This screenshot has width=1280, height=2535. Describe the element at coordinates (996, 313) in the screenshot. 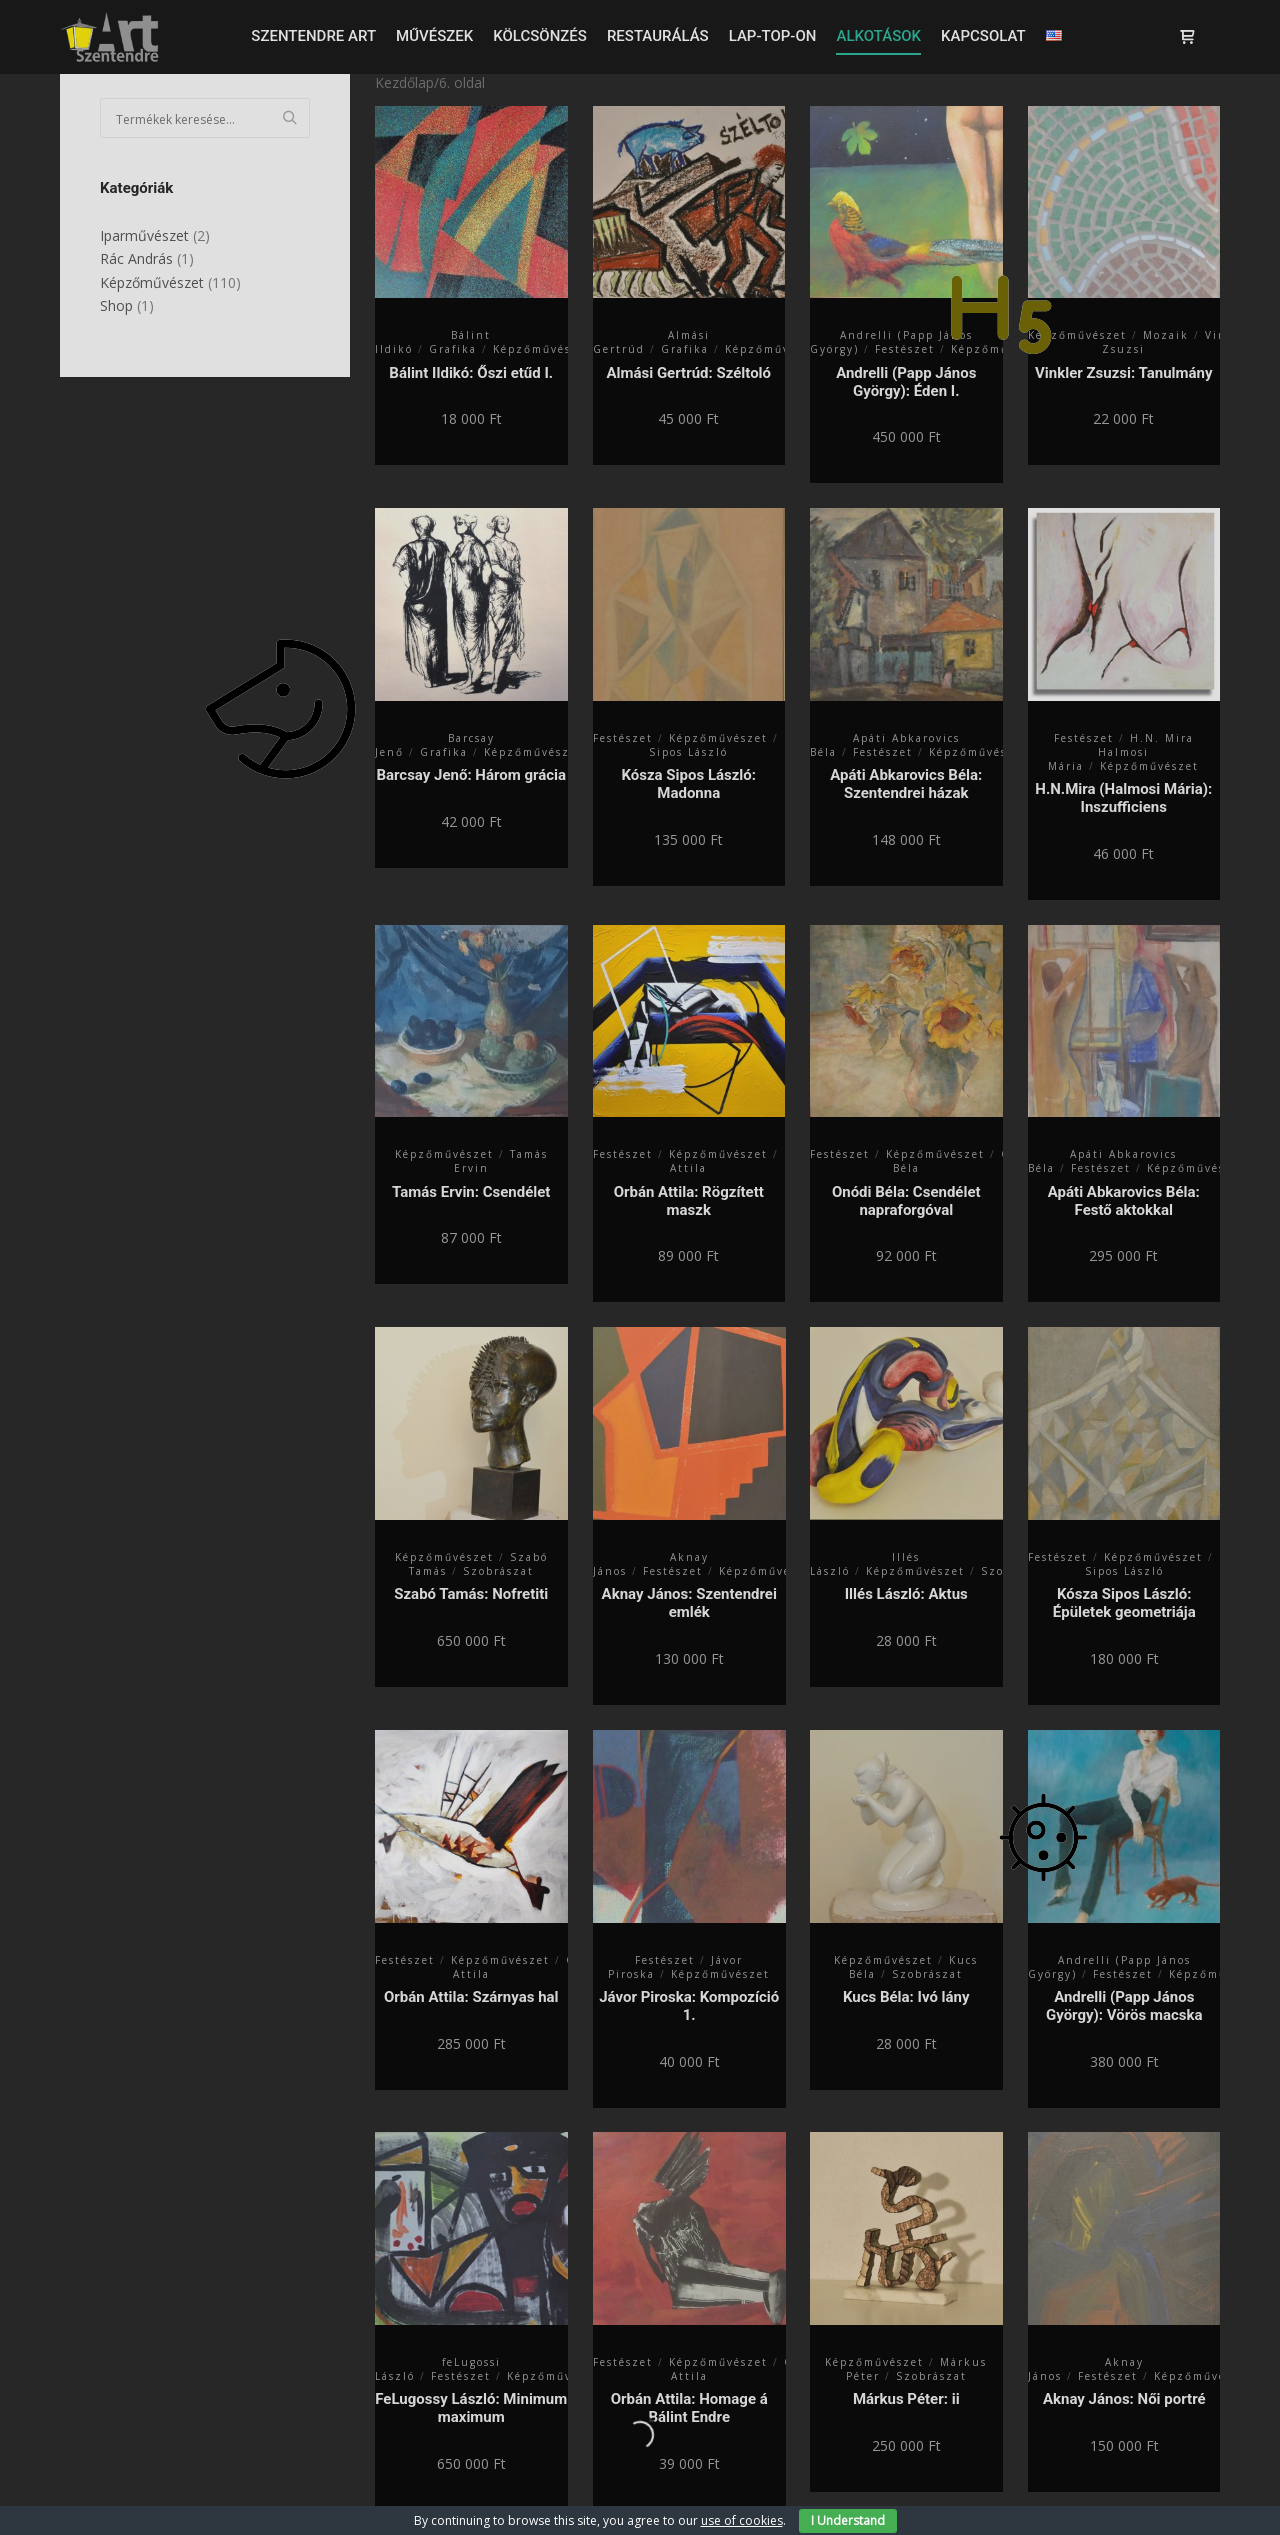

I see `format text as heading level 5` at that location.